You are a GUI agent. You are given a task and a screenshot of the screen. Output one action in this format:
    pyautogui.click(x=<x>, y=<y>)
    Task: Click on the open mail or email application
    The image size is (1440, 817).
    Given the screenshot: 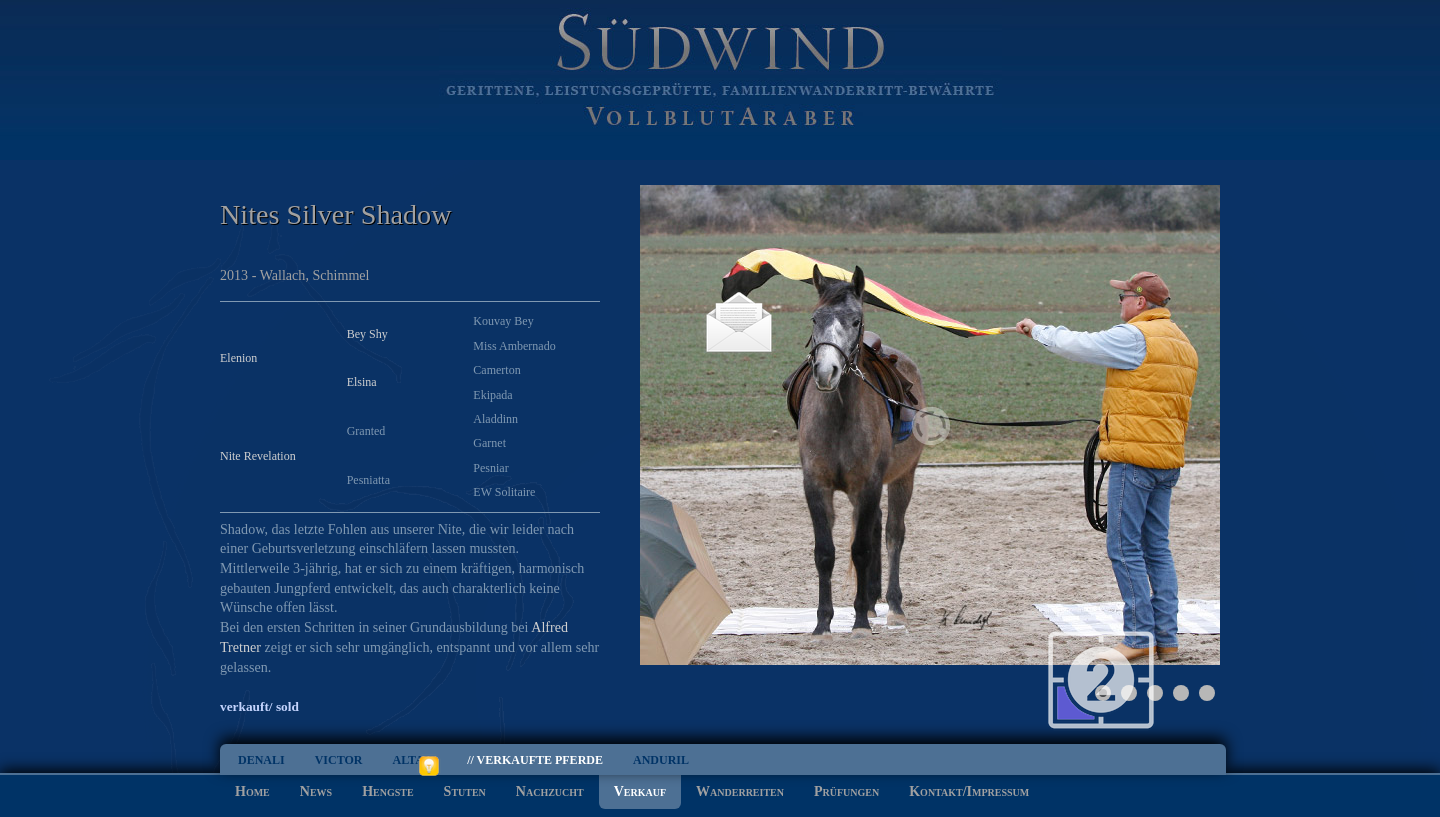 What is the action you would take?
    pyautogui.click(x=739, y=324)
    